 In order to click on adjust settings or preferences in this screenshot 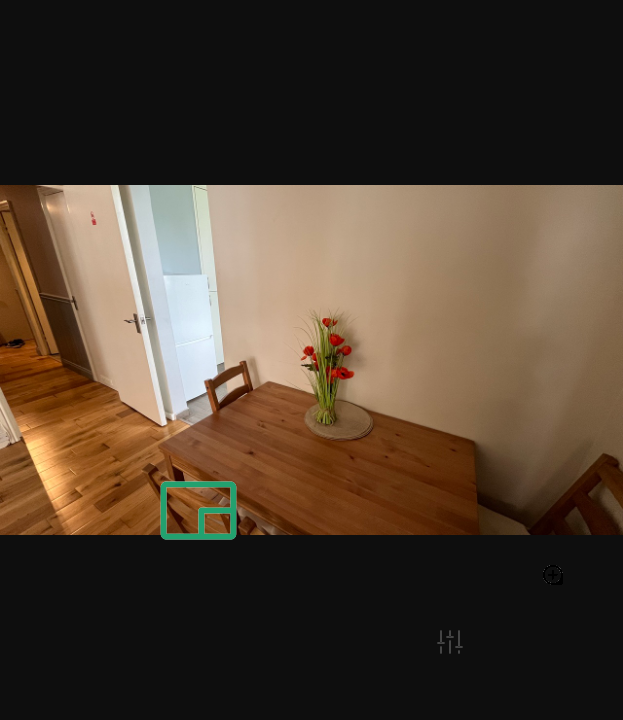, I will do `click(450, 642)`.